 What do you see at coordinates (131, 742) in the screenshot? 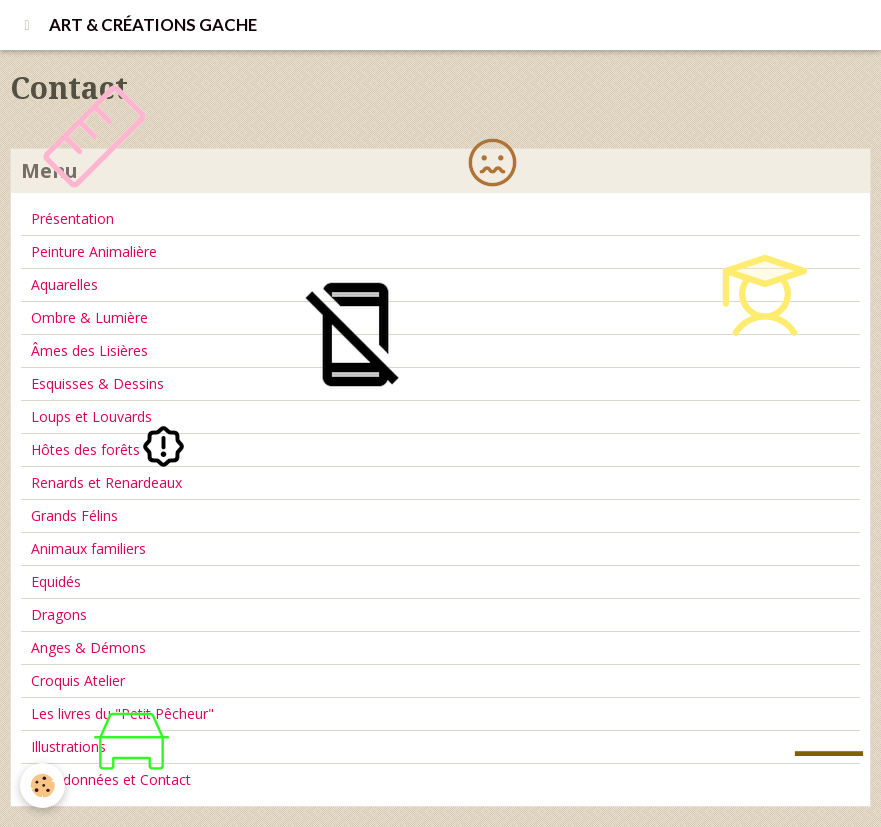
I see `access vehicle or car-related features` at bounding box center [131, 742].